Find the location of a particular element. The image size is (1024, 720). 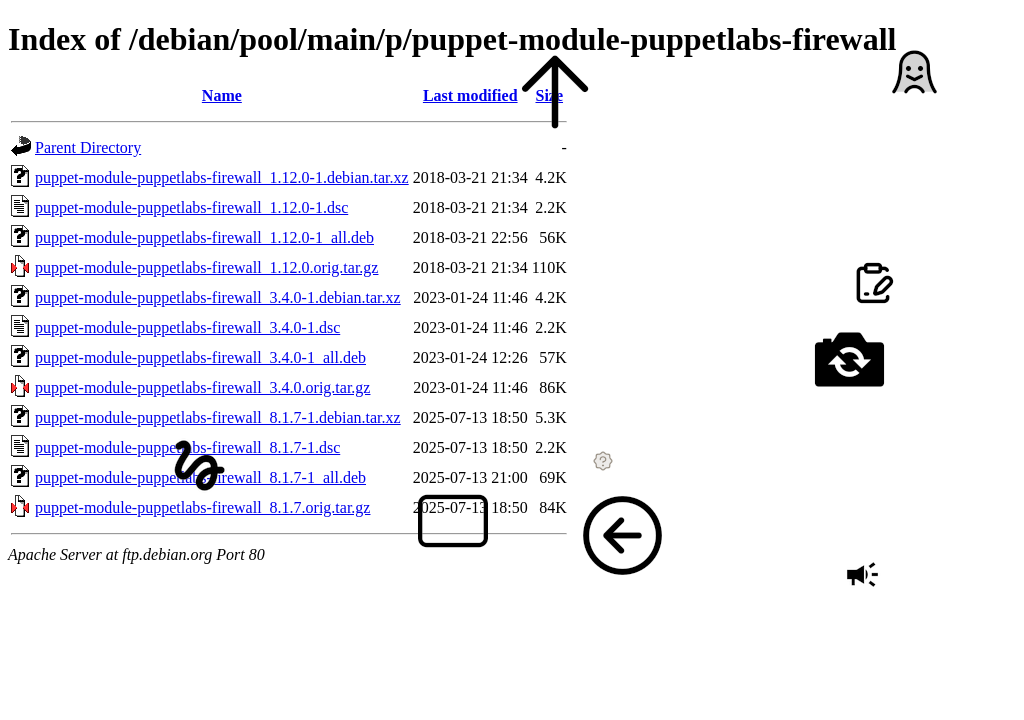

switch to landscape tablet view is located at coordinates (453, 521).